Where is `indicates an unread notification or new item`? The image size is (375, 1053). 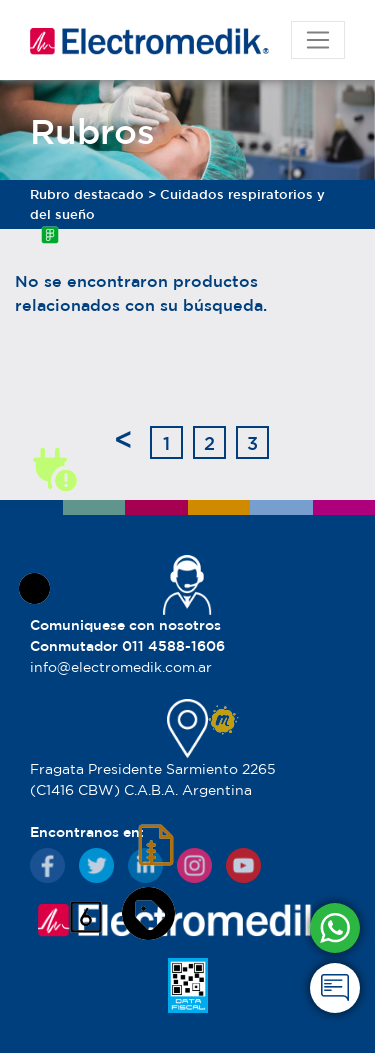 indicates an unread notification or new item is located at coordinates (34, 588).